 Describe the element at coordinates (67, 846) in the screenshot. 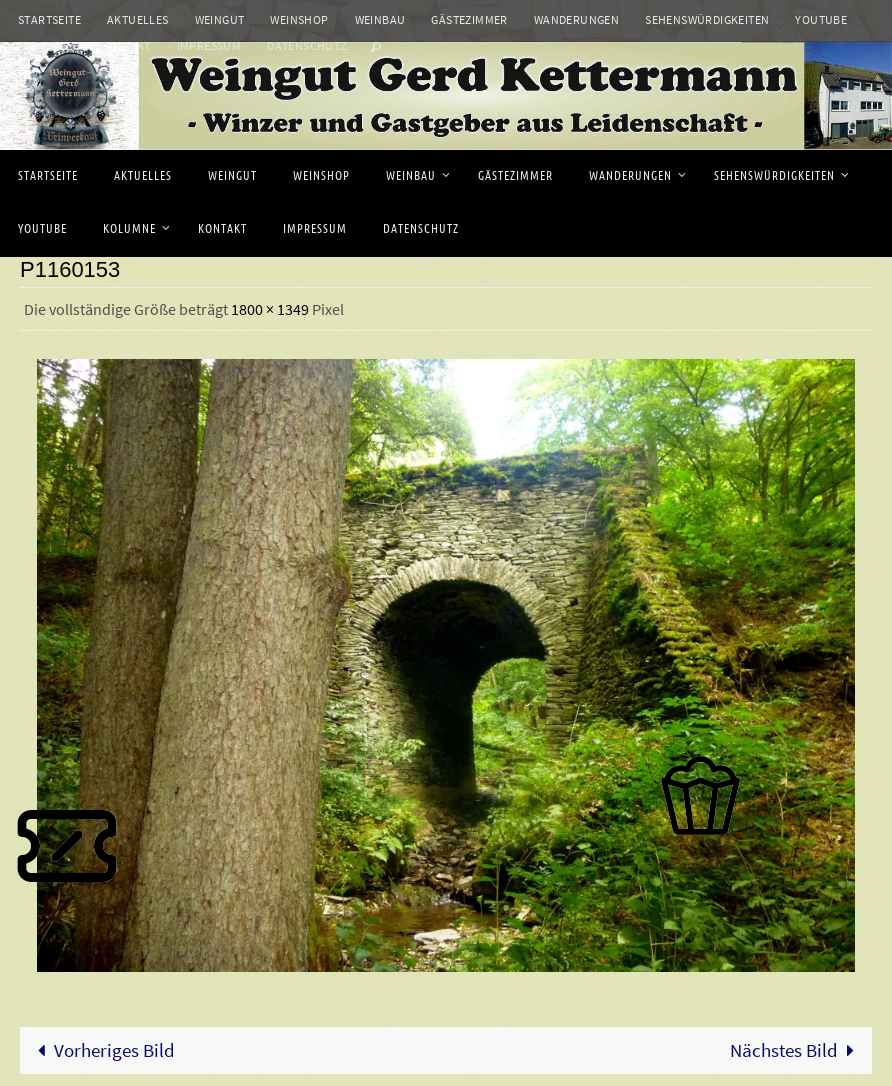

I see `invalid or cancelled ticket` at that location.